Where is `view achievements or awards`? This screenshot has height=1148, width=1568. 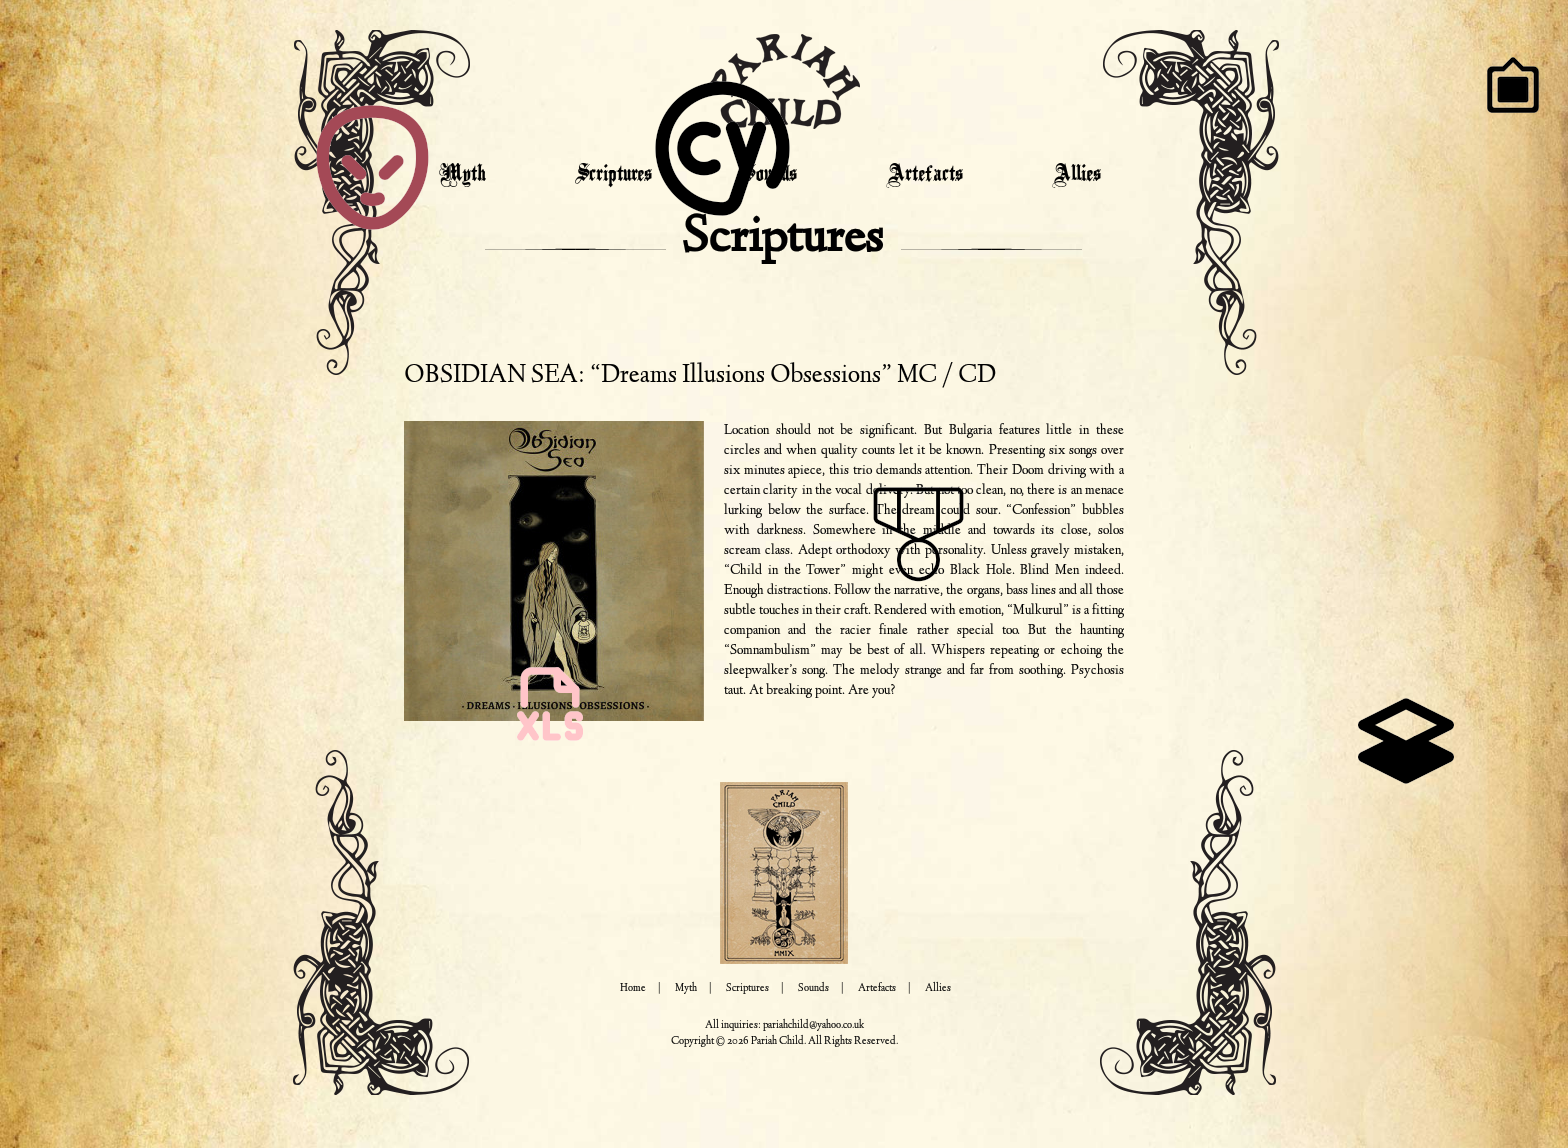
view achievements or awards is located at coordinates (918, 528).